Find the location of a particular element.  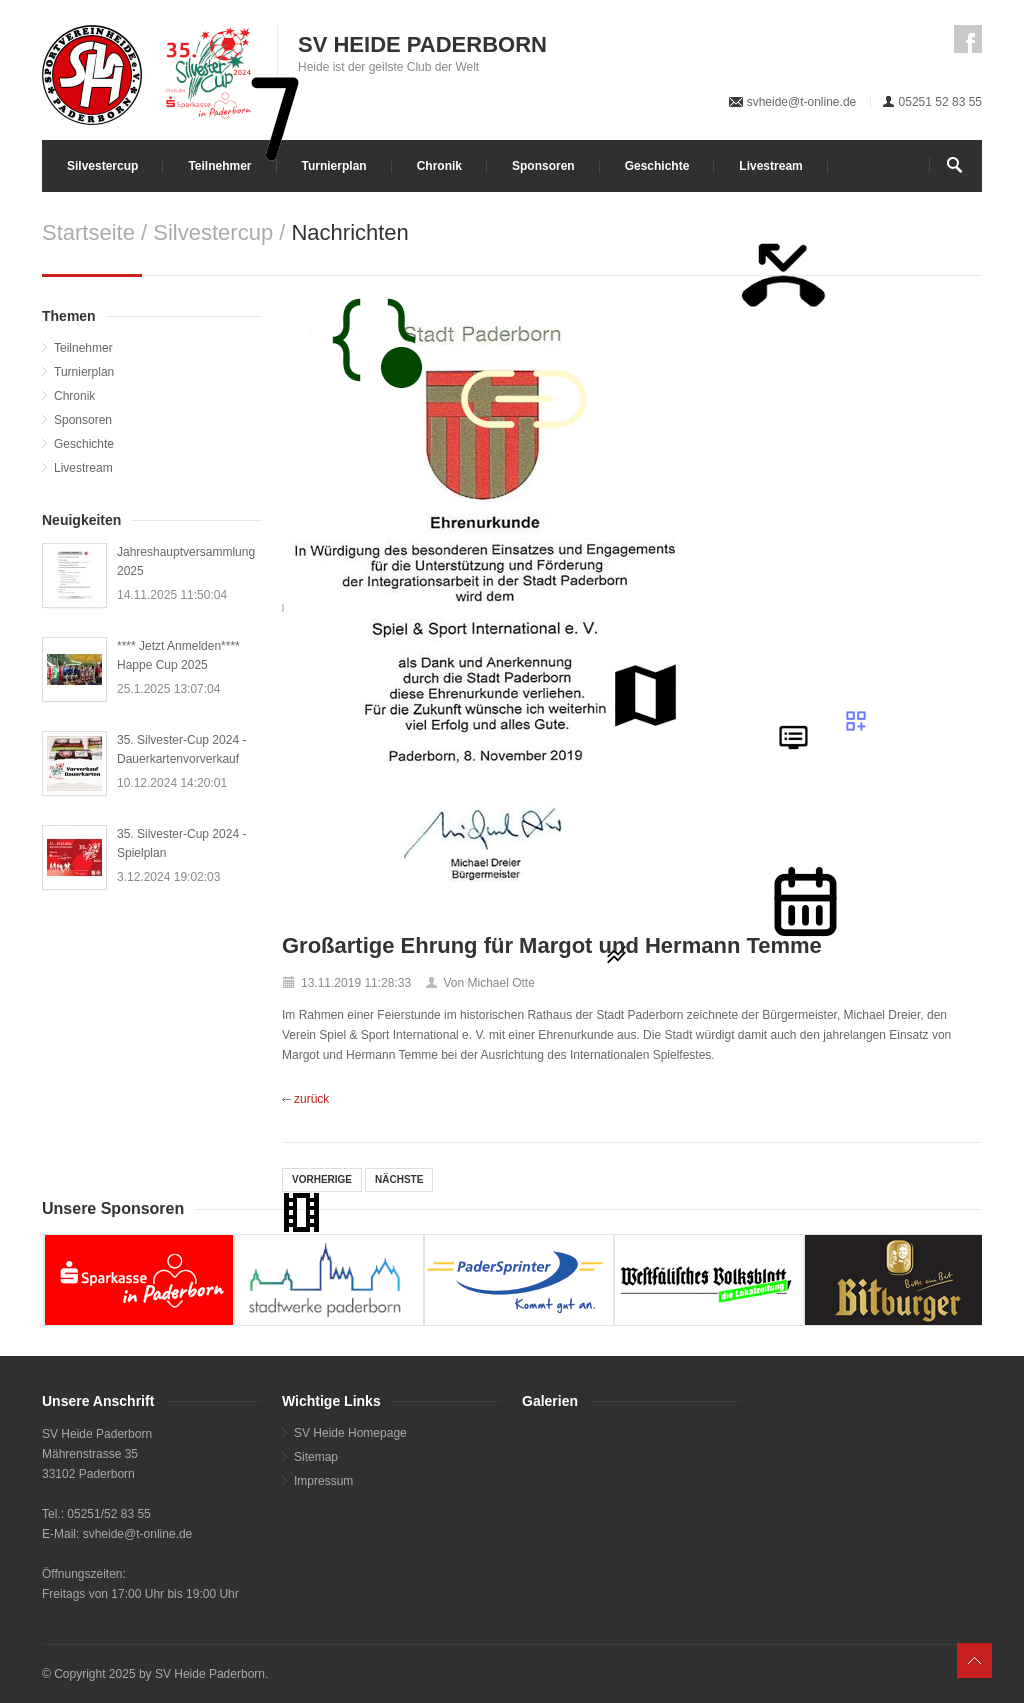

view map is located at coordinates (645, 695).